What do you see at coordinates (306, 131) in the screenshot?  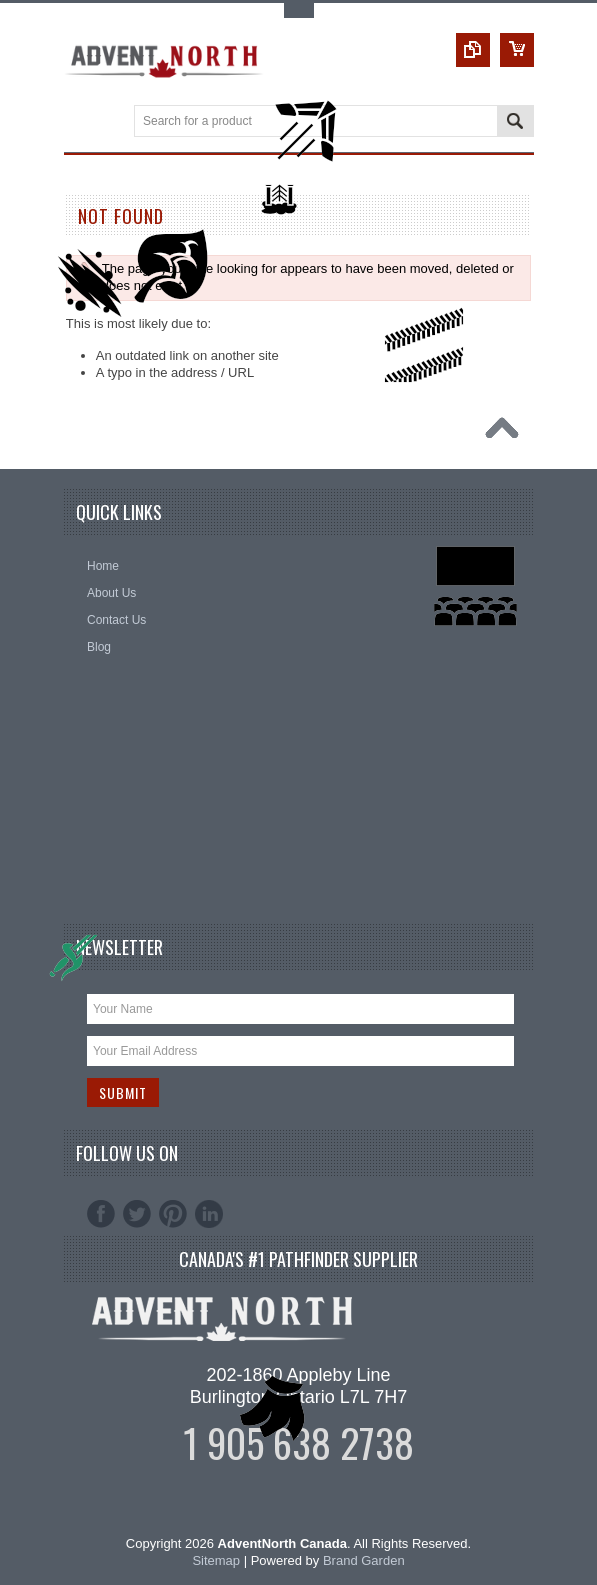 I see `equip armored boomerang weapon` at bounding box center [306, 131].